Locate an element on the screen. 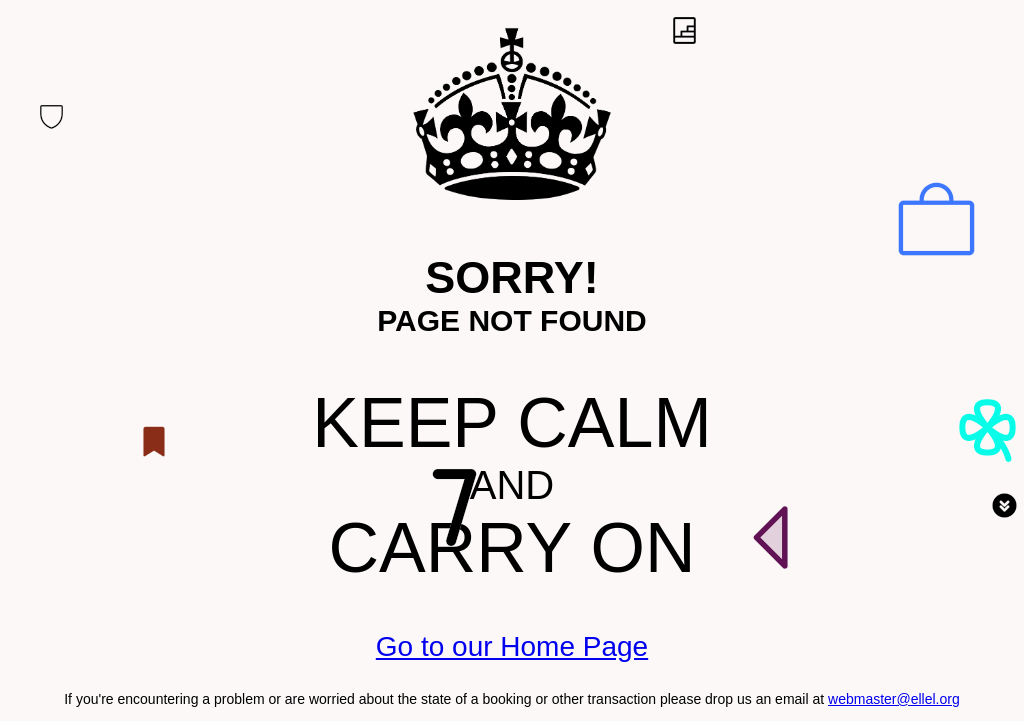 The image size is (1024, 721). expand to show more content below is located at coordinates (1004, 505).